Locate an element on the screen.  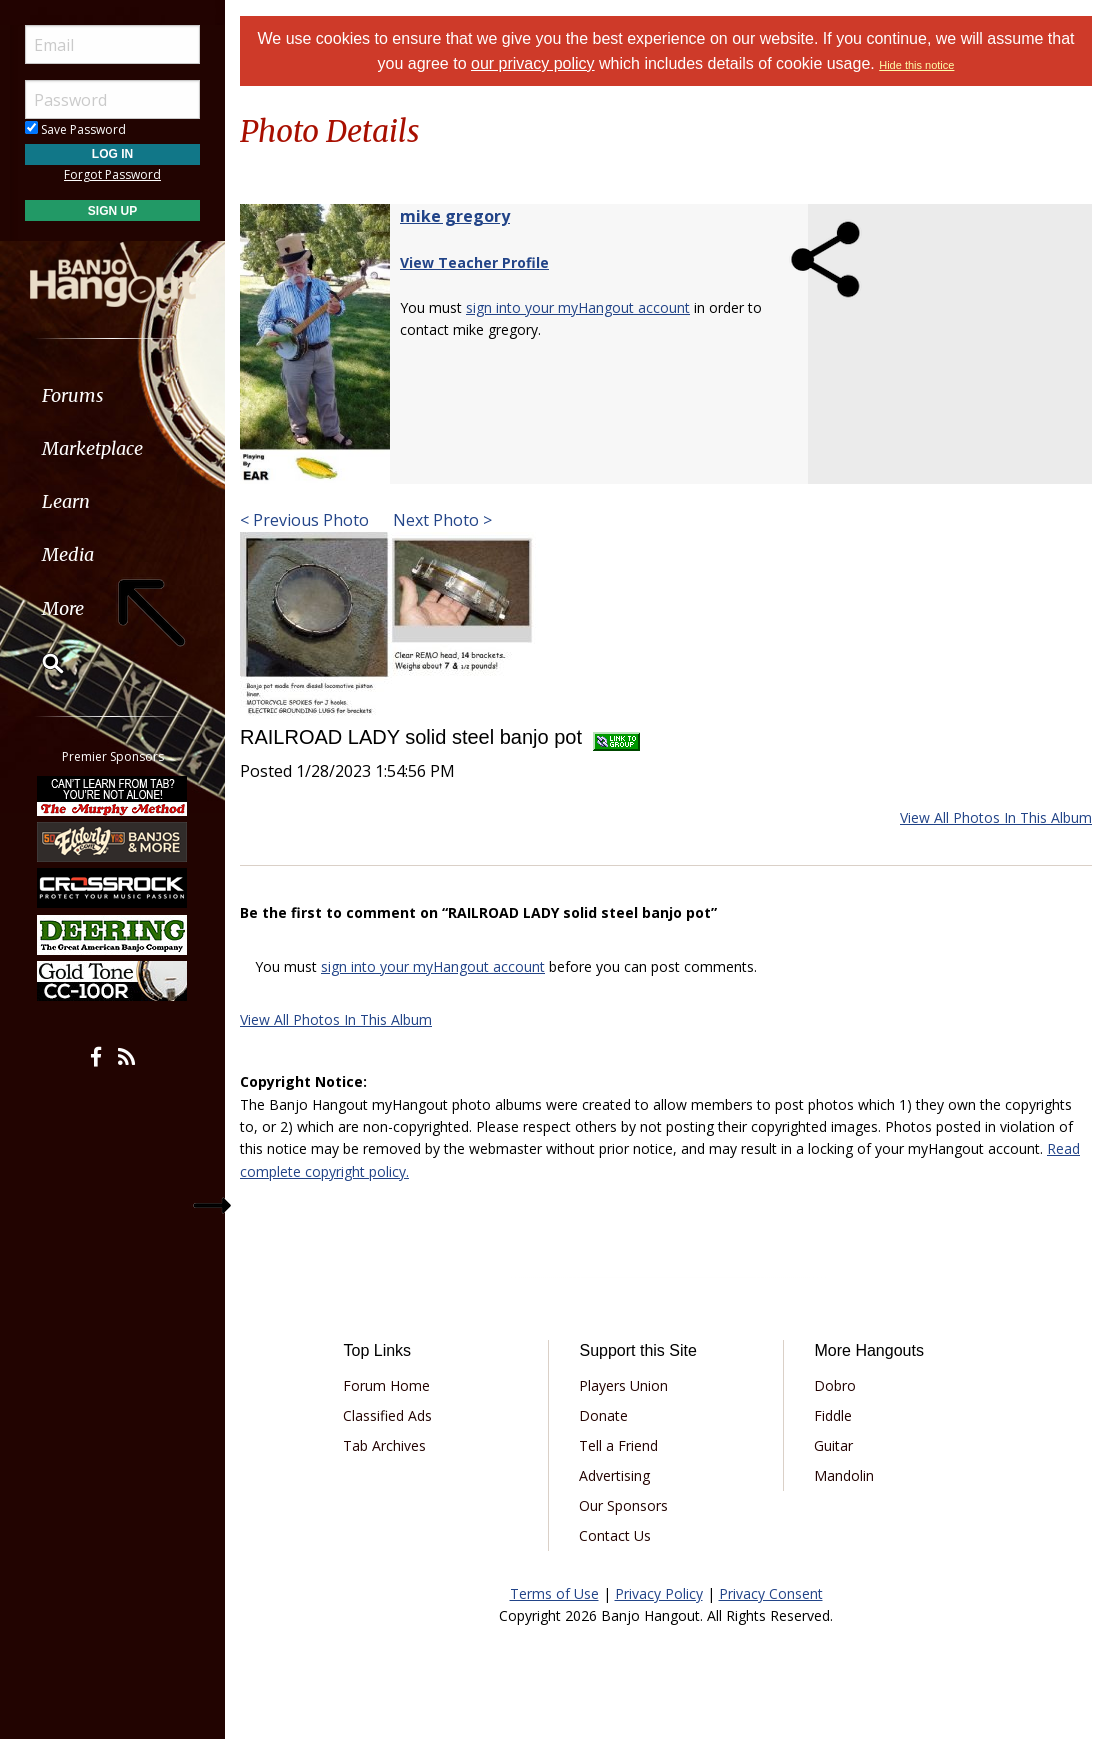
share this content with others is located at coordinates (825, 259).